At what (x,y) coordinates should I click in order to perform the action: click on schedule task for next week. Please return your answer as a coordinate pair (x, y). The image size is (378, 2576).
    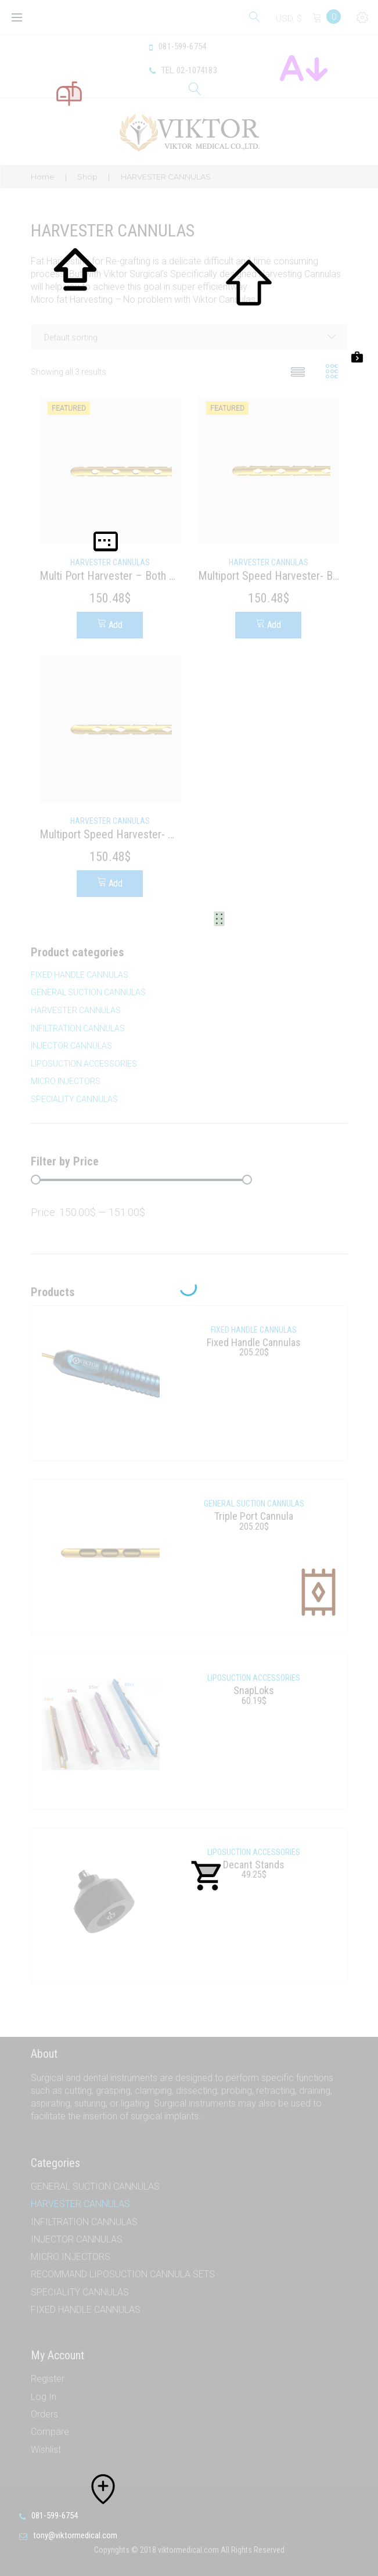
    Looking at the image, I should click on (357, 357).